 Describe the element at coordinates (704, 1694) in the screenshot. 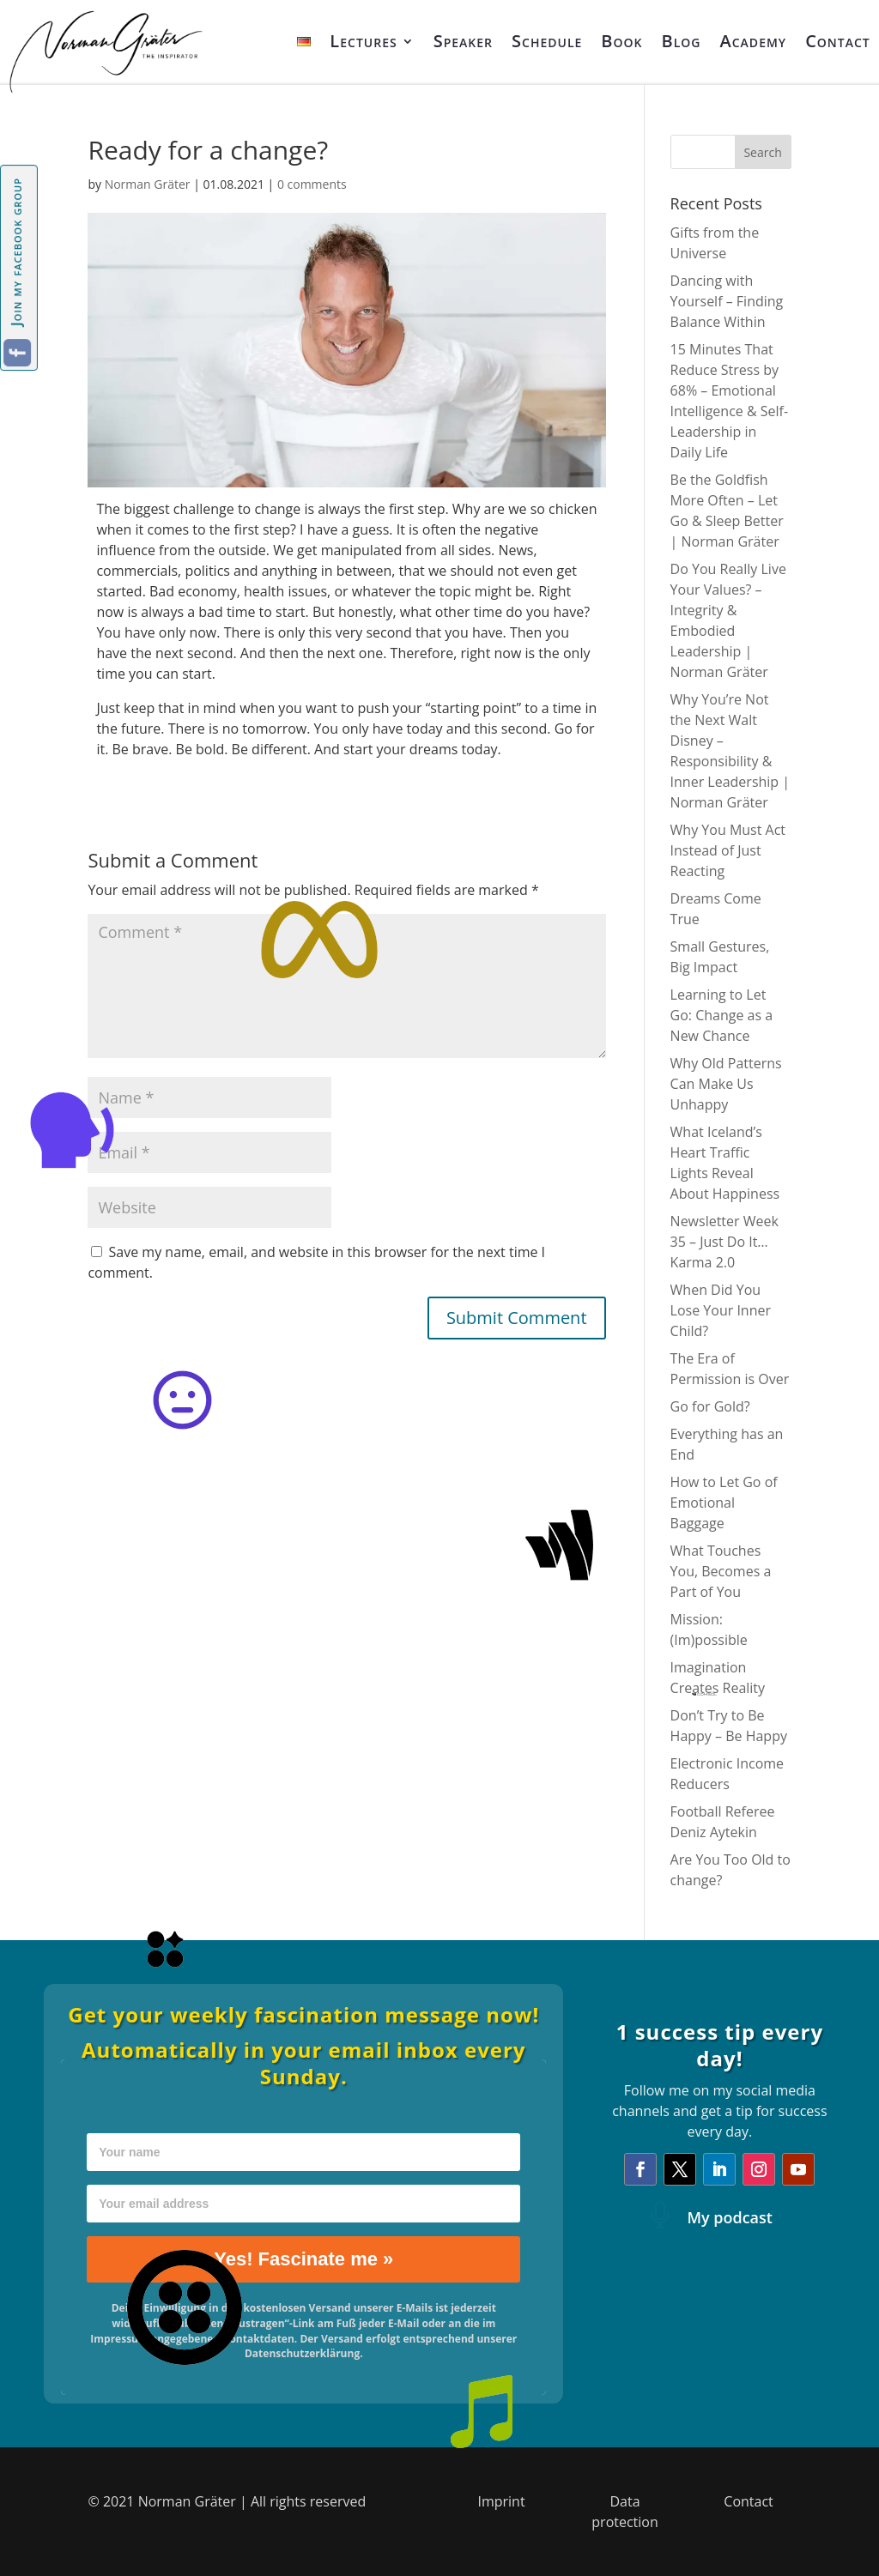

I see `COMSOL multiphysics simulation software logo` at that location.